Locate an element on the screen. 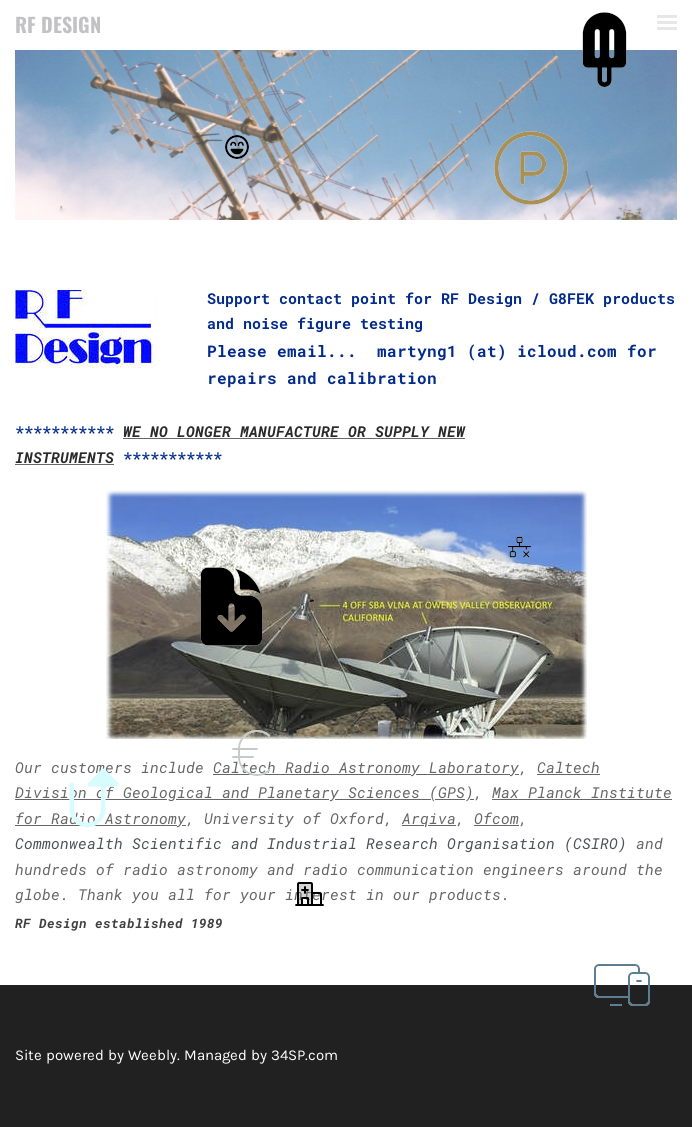 The height and width of the screenshot is (1127, 692). access summer treats or frozen desserts category is located at coordinates (604, 48).